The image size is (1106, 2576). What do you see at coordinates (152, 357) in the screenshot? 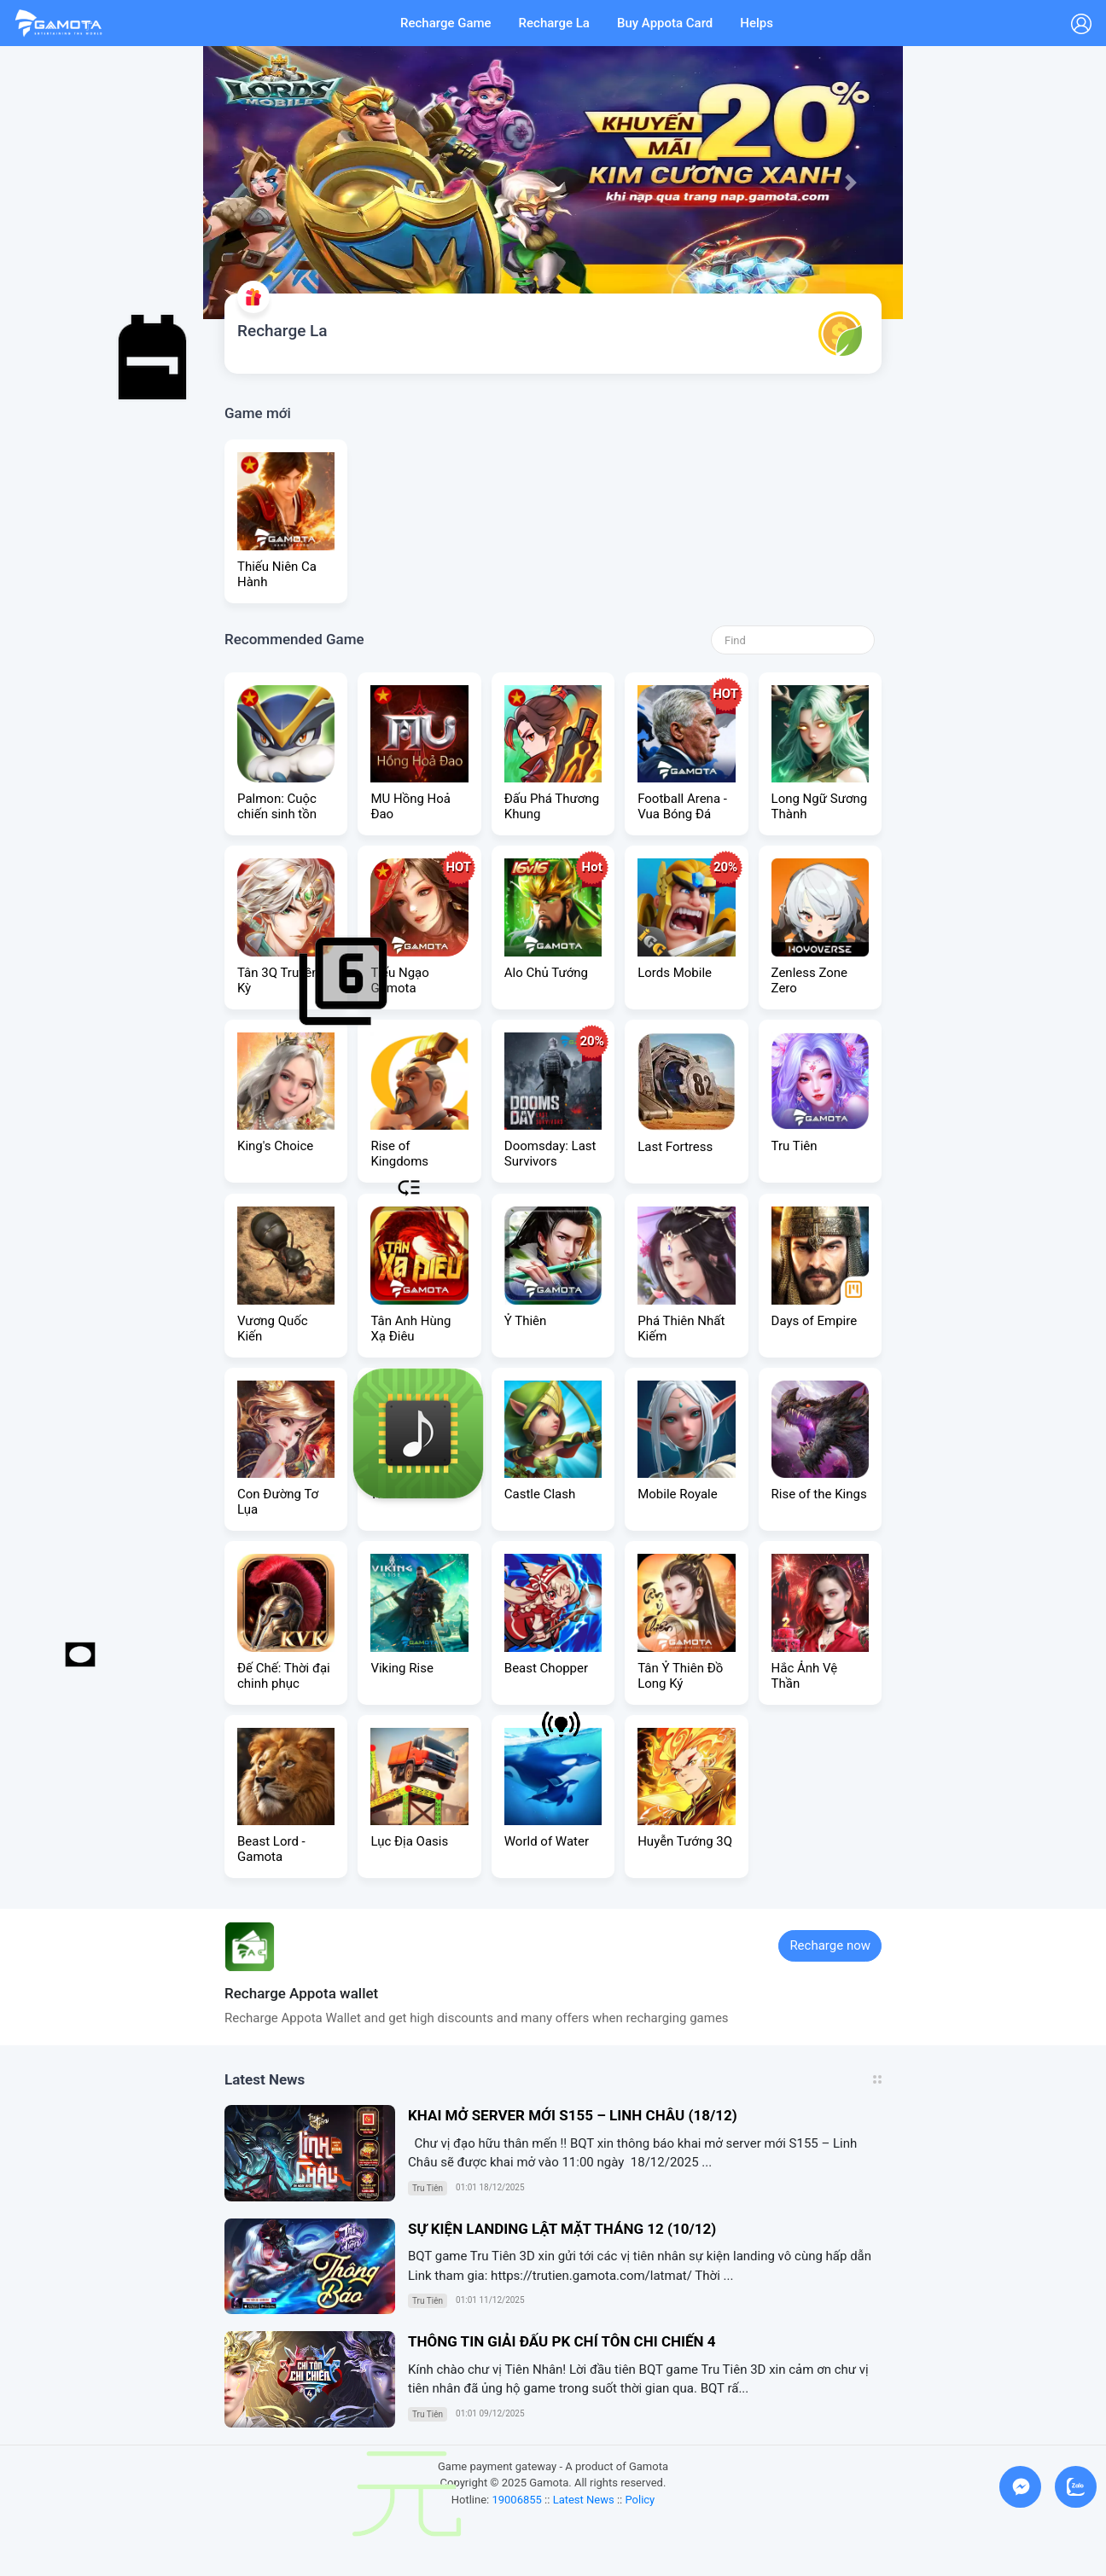
I see `access your backpack or stored items` at bounding box center [152, 357].